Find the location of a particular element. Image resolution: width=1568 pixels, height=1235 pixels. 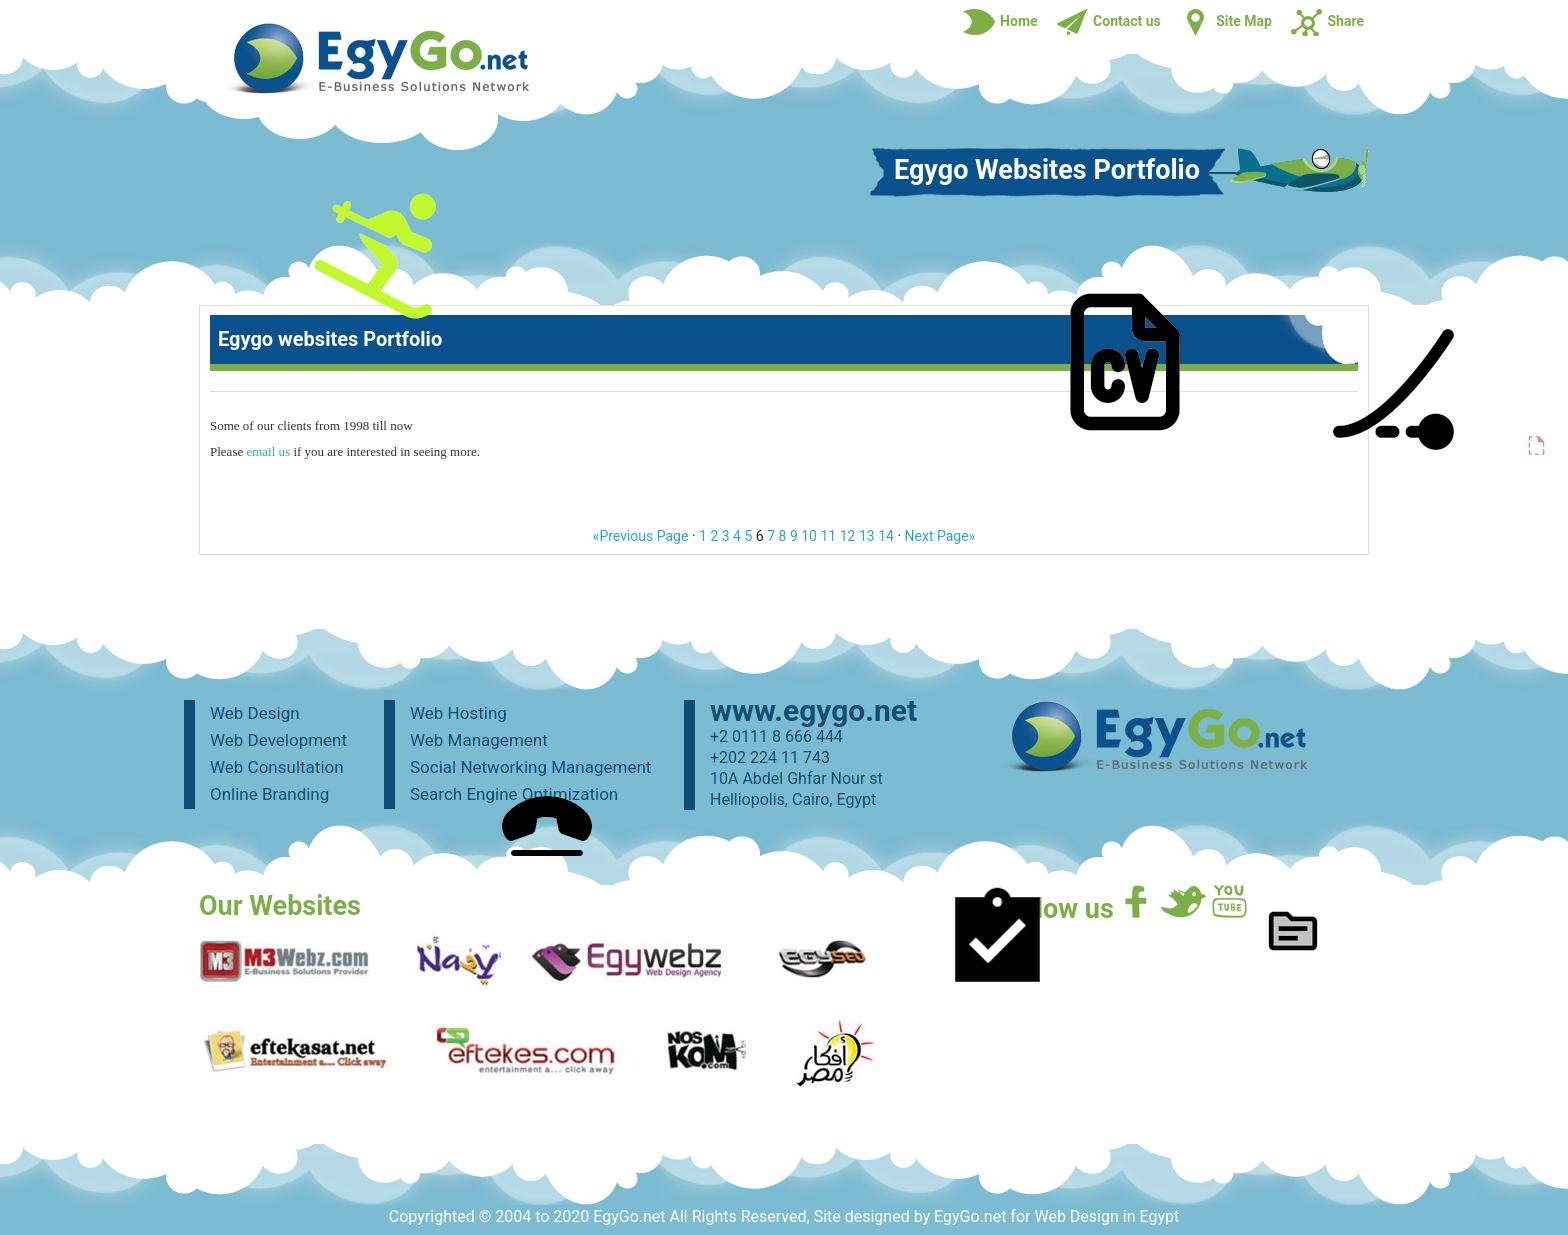

filter or browse skiing activities is located at coordinates (380, 252).